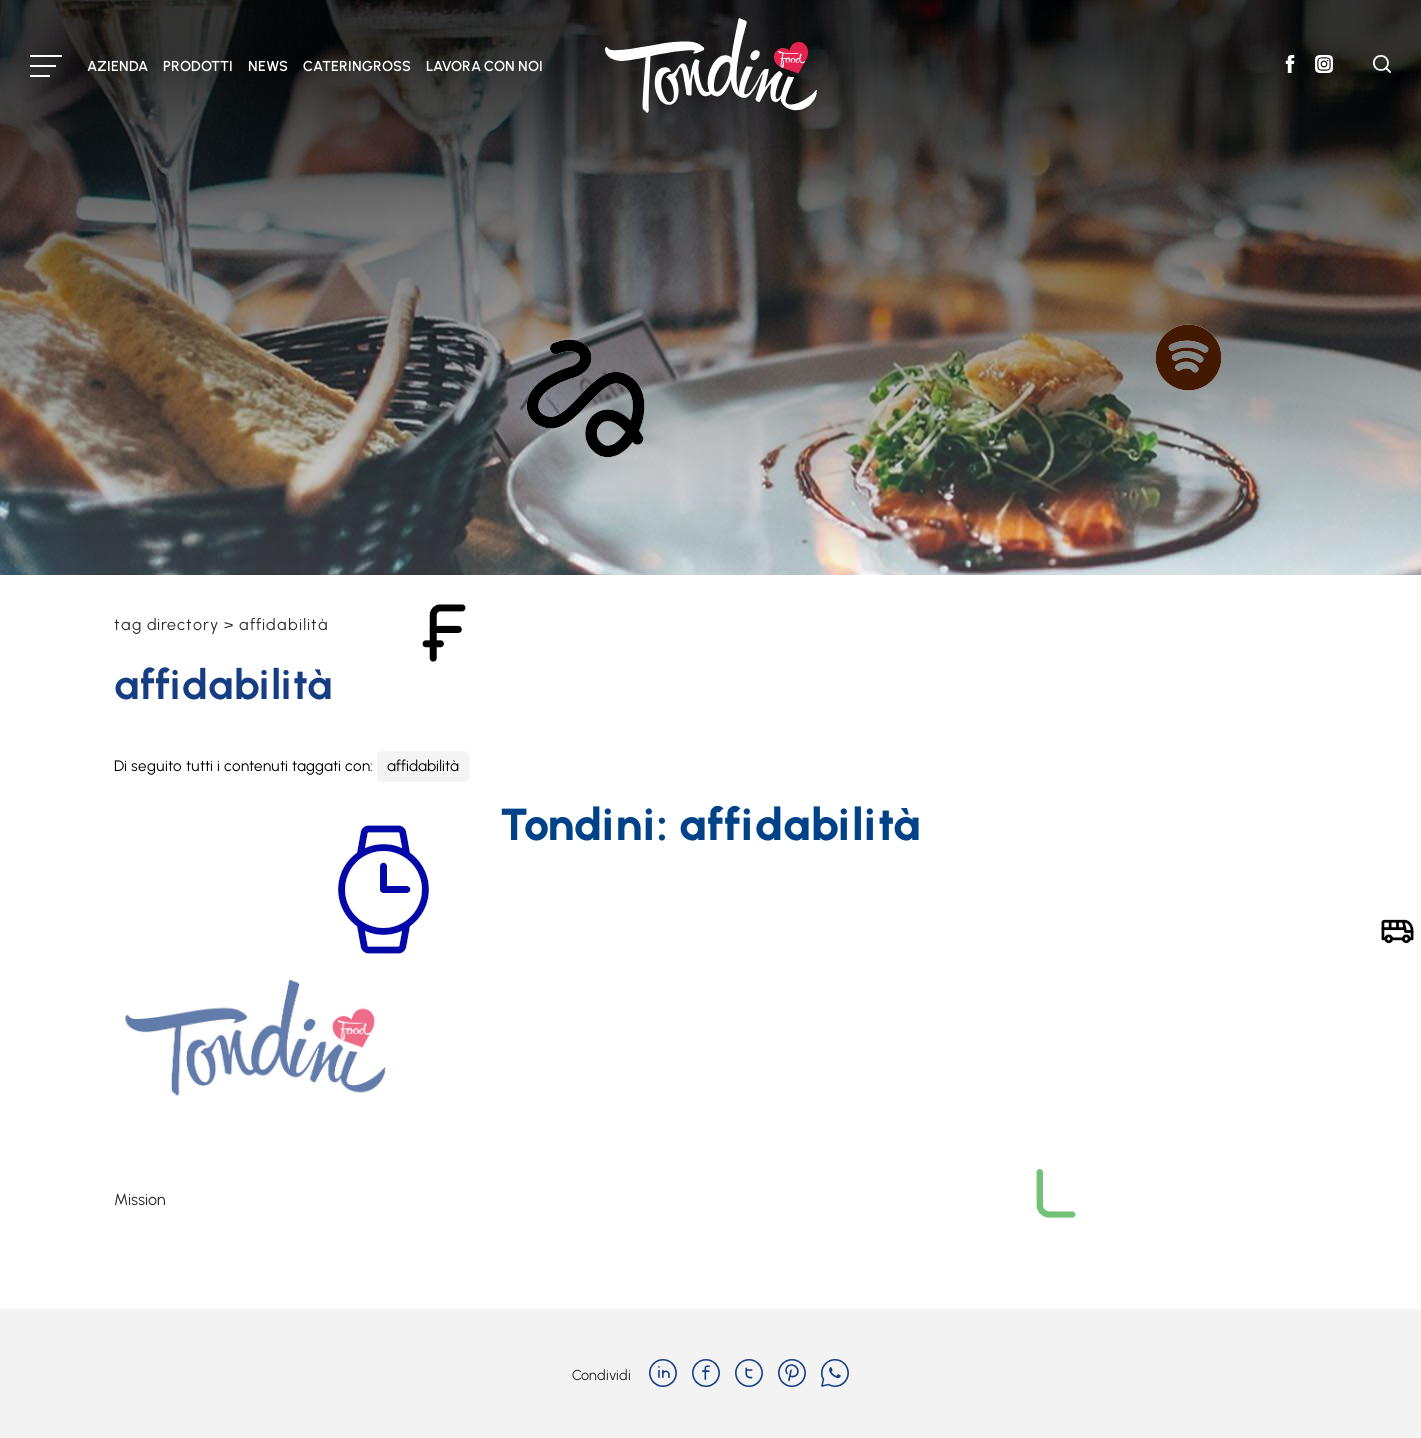 This screenshot has width=1421, height=1438. What do you see at coordinates (1397, 931) in the screenshot?
I see `view public transit options` at bounding box center [1397, 931].